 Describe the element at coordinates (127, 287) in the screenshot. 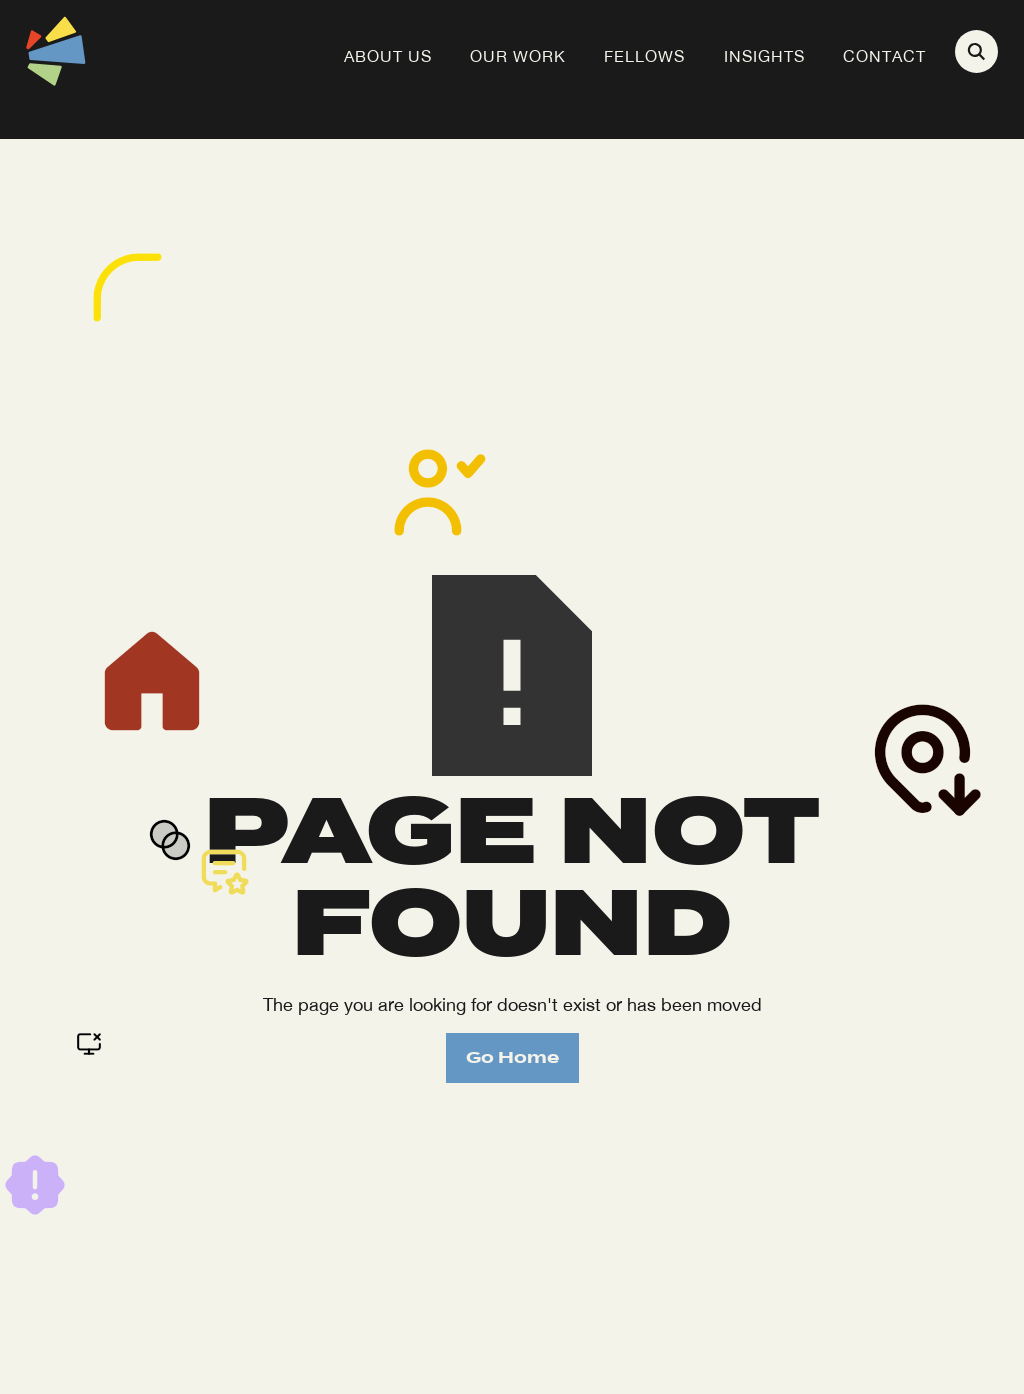

I see `apply rounded corner radius to element` at that location.